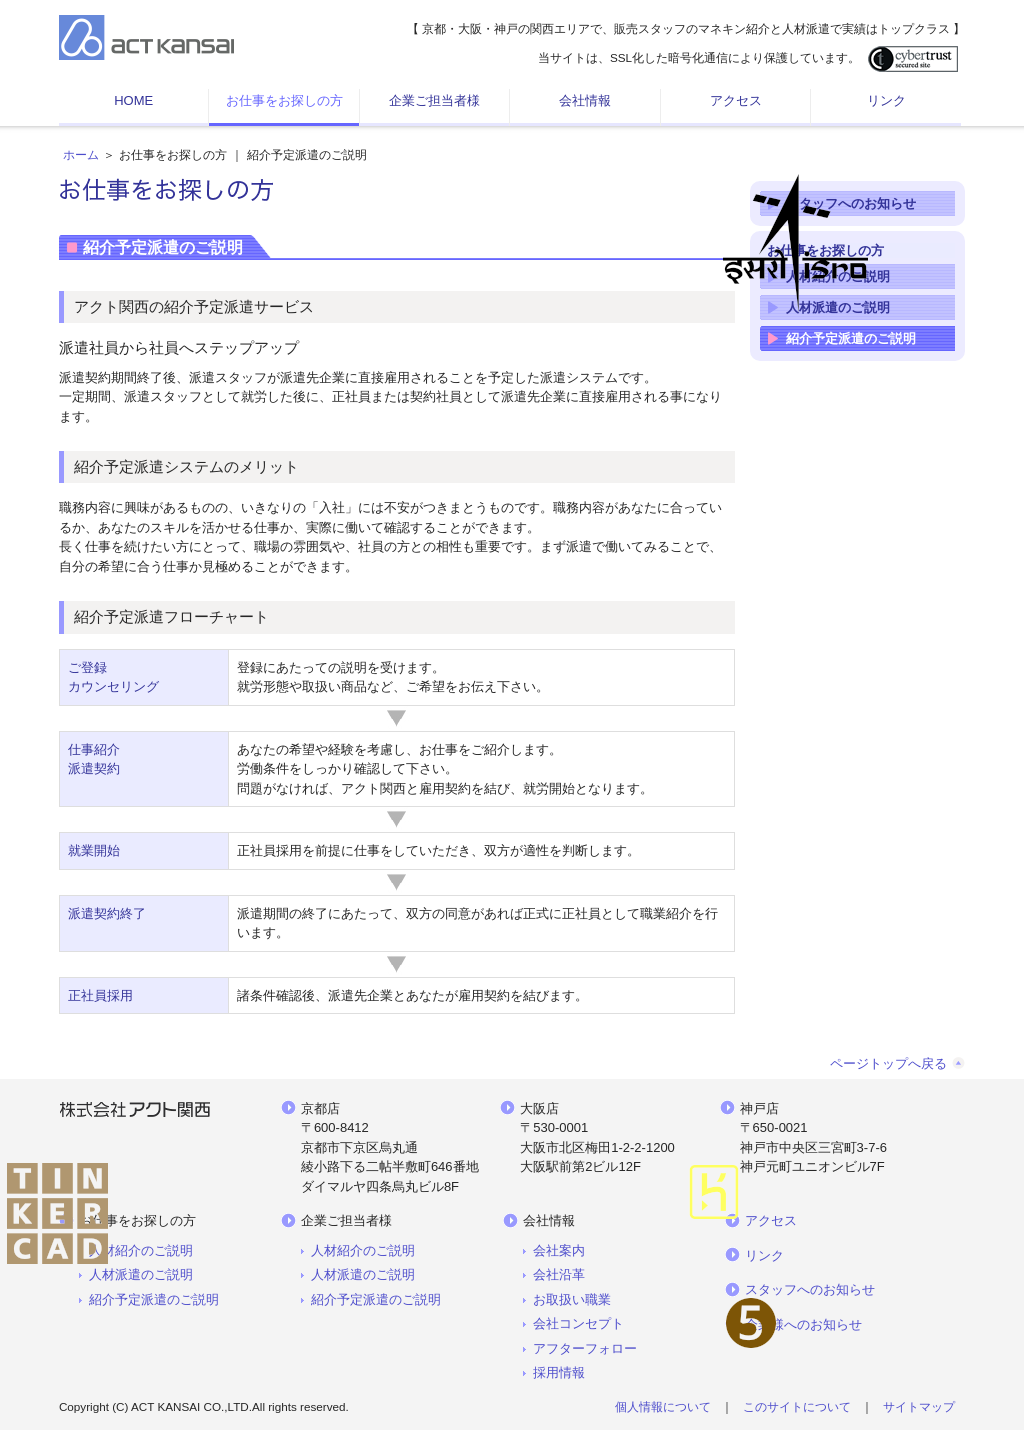 This screenshot has height=1430, width=1024. What do you see at coordinates (57, 1213) in the screenshot?
I see `open tinkercad 3d design application` at bounding box center [57, 1213].